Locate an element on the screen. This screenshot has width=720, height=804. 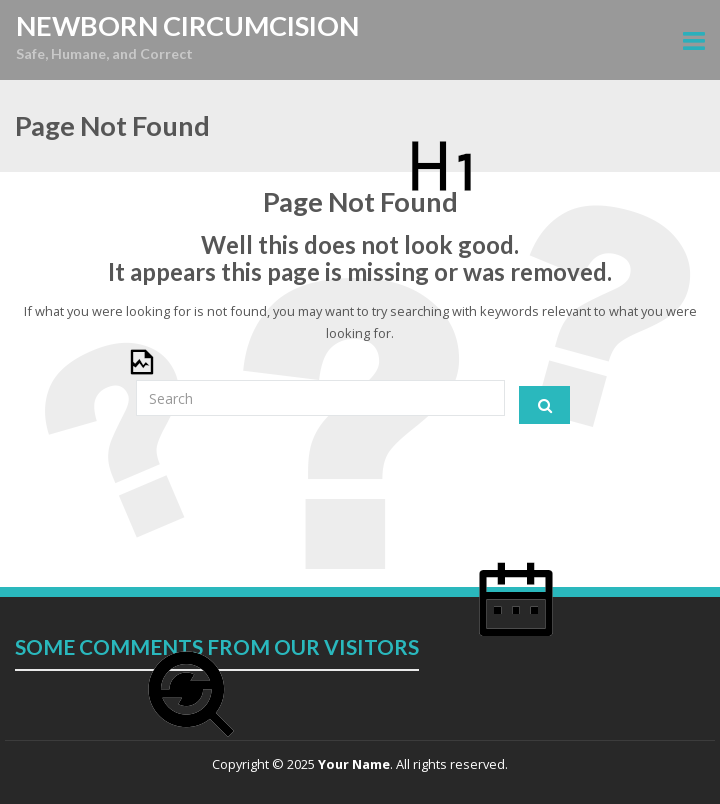
view calendar or schedule is located at coordinates (516, 603).